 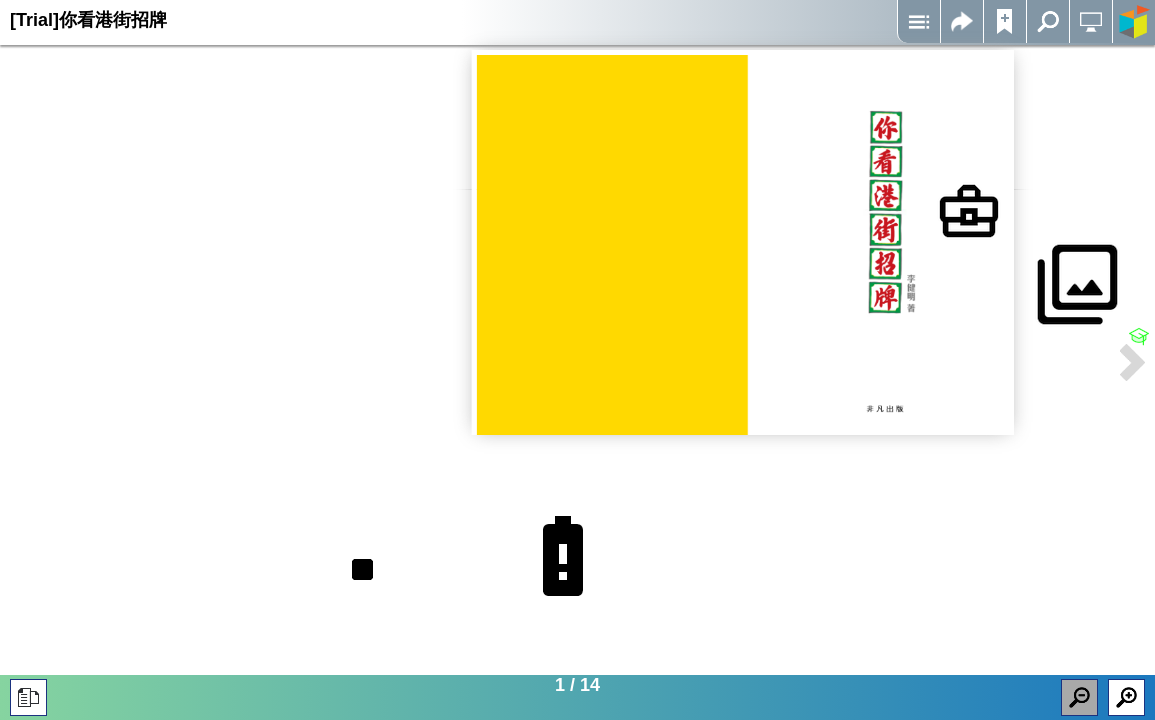 What do you see at coordinates (969, 211) in the screenshot?
I see `access work or business-related features` at bounding box center [969, 211].